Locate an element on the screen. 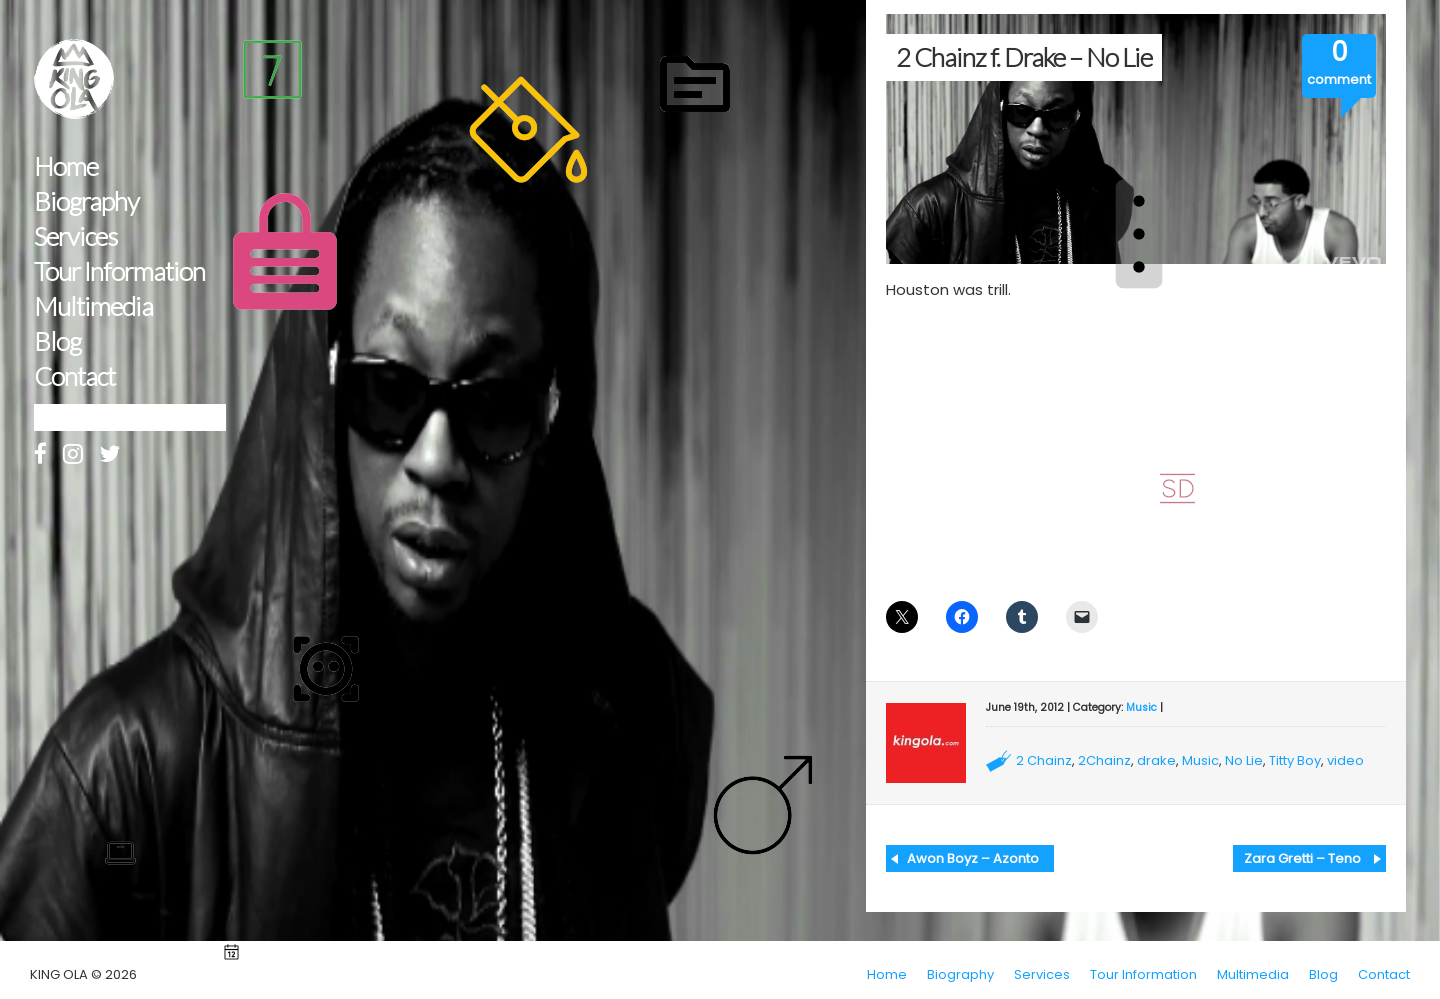 The image size is (1440, 999). browse topics or categories is located at coordinates (695, 84).